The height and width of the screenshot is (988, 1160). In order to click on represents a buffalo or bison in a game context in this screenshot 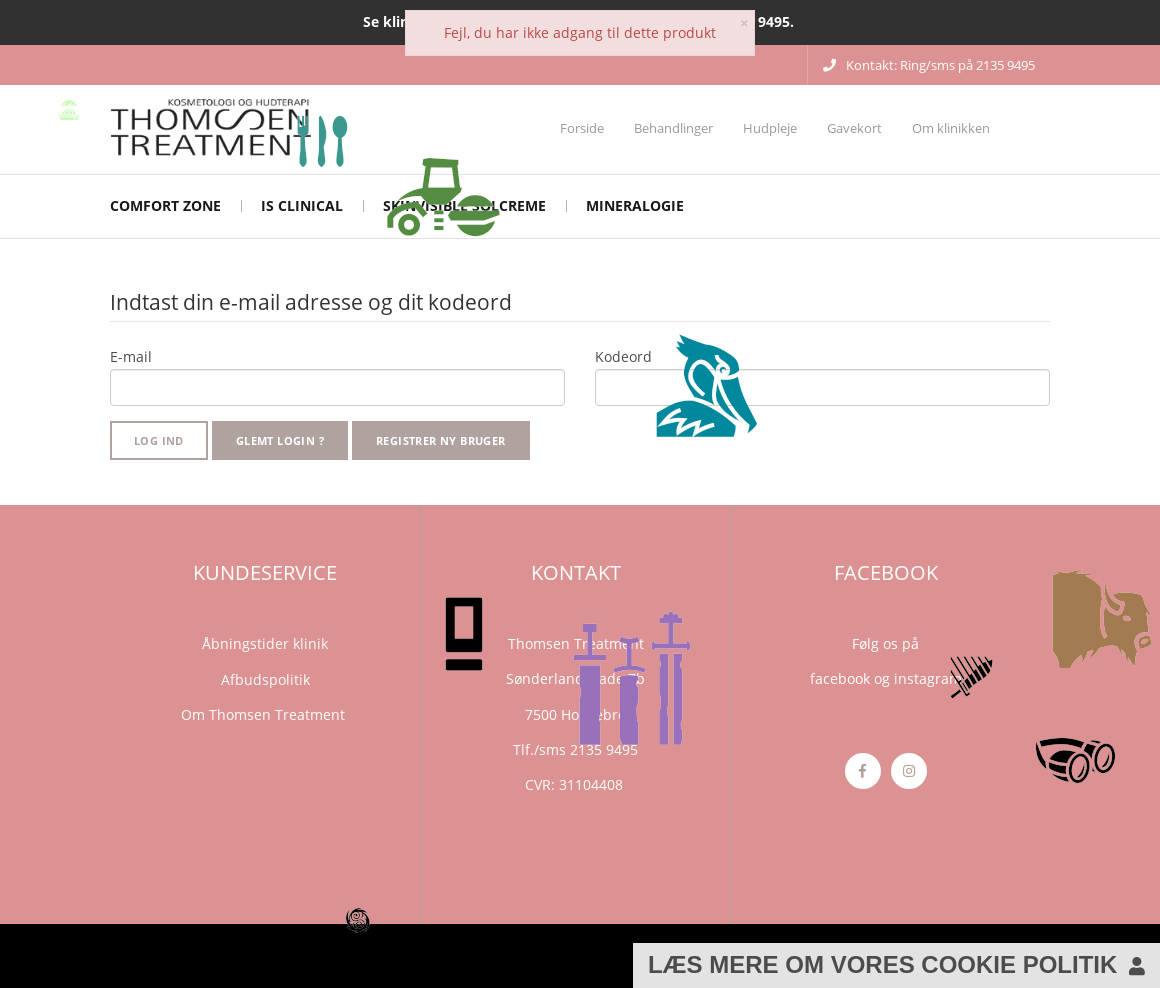, I will do `click(1102, 619)`.